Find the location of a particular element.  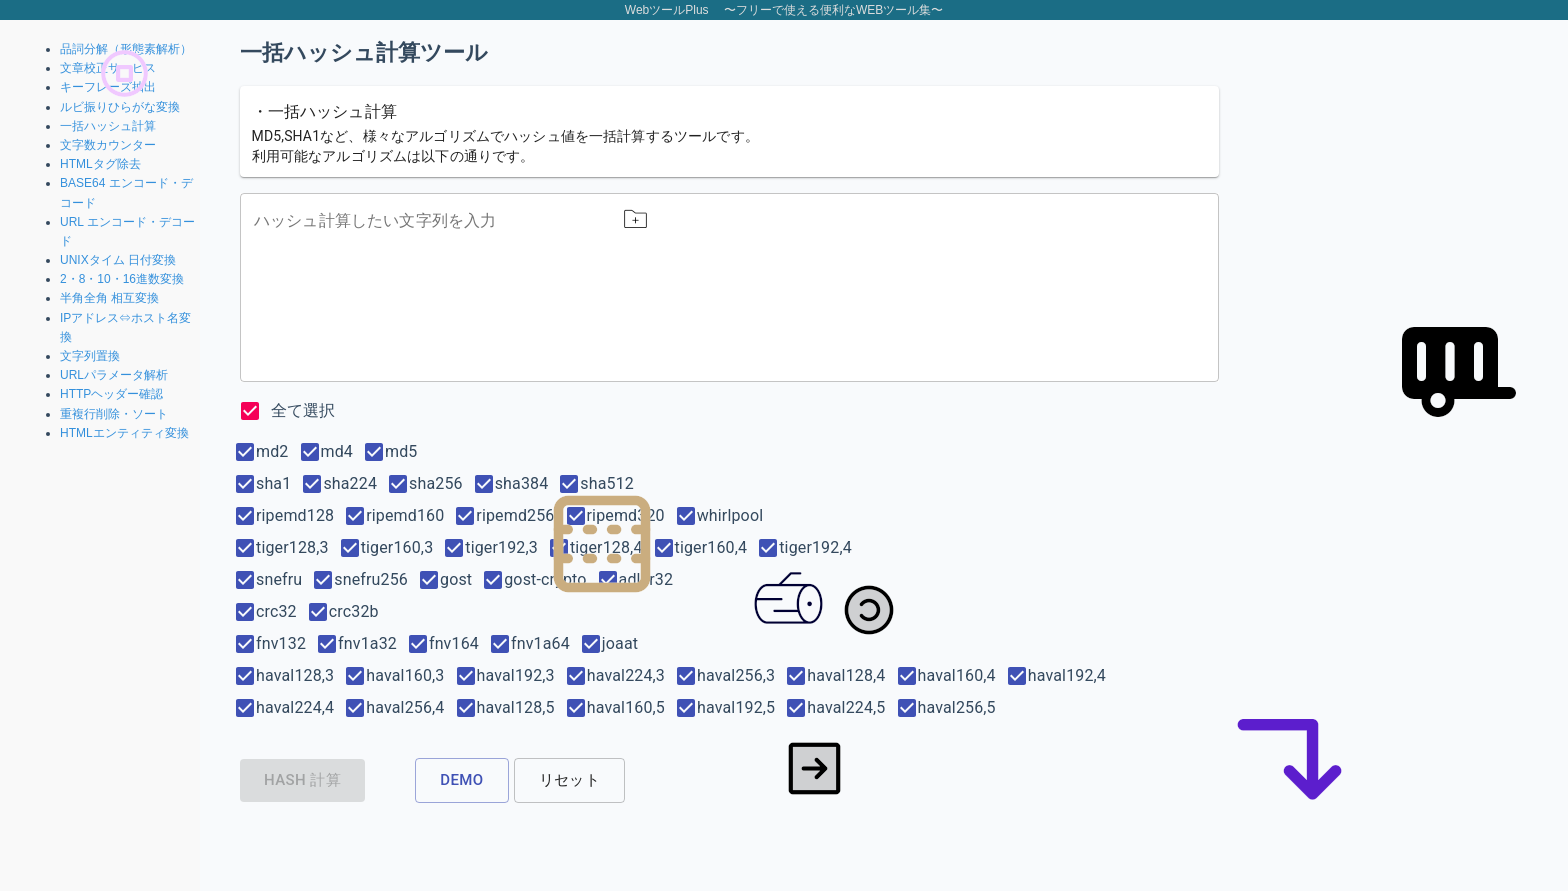

move content right then down is located at coordinates (1289, 755).